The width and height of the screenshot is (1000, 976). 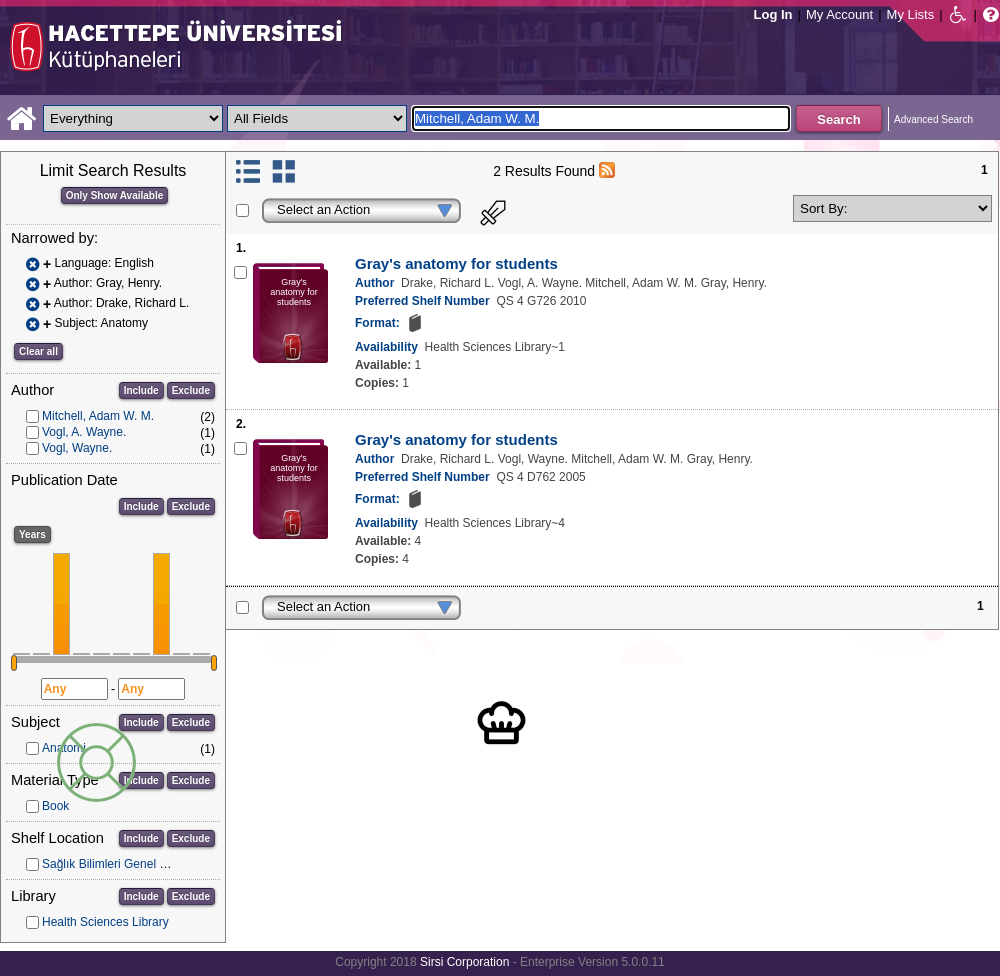 What do you see at coordinates (493, 212) in the screenshot?
I see `access combat or battle features` at bounding box center [493, 212].